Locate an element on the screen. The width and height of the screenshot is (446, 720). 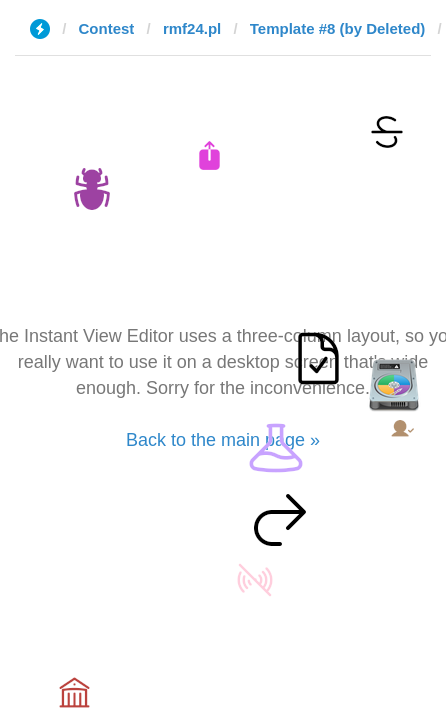
view disk partitions on a multi-partition drive is located at coordinates (394, 385).